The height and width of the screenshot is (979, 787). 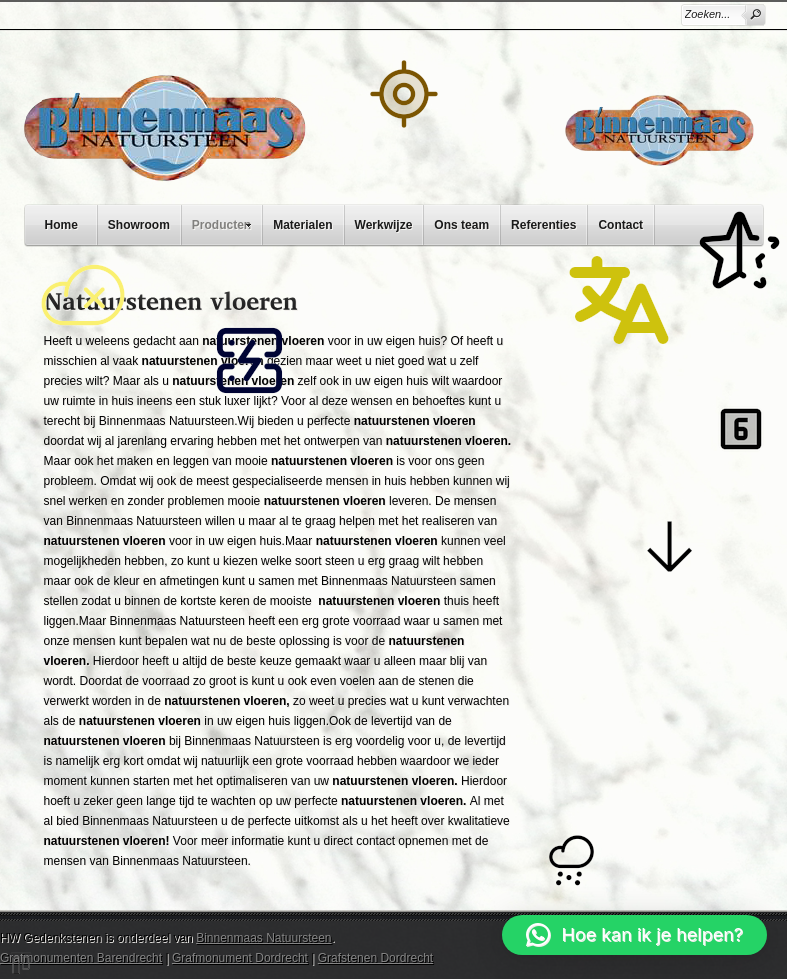 What do you see at coordinates (571, 859) in the screenshot?
I see `indicates snowy weather conditions` at bounding box center [571, 859].